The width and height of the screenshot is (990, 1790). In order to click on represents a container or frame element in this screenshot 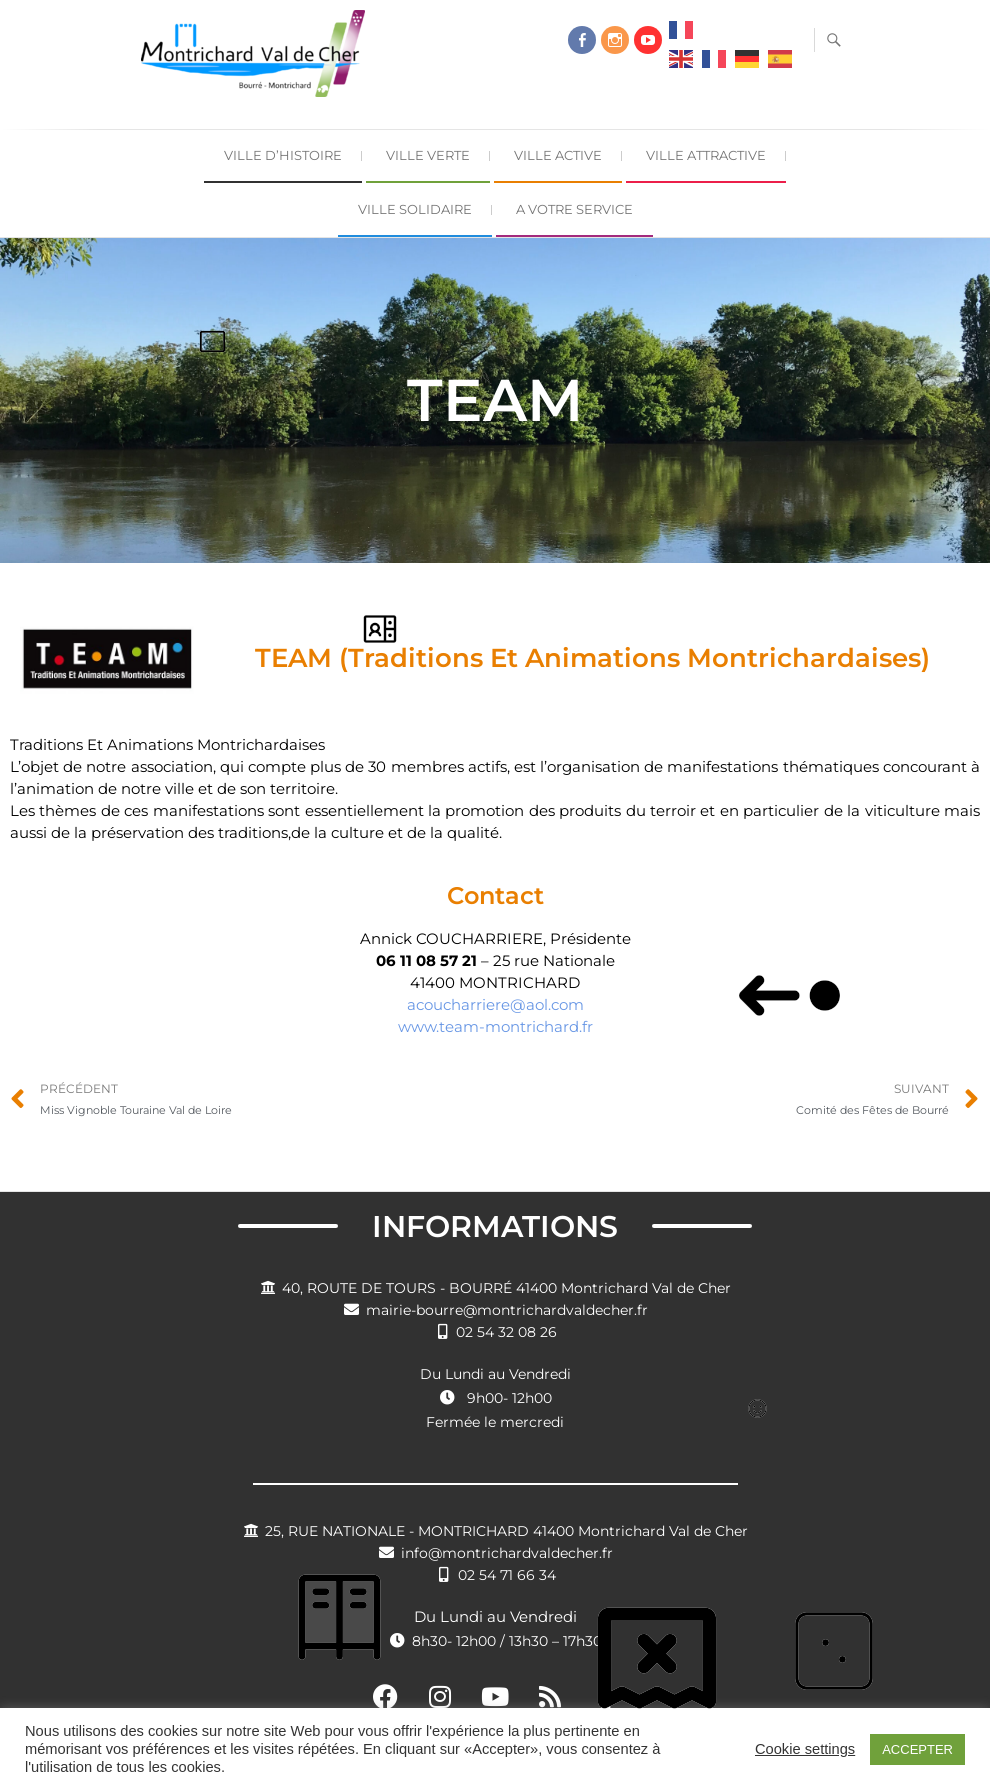, I will do `click(212, 341)`.